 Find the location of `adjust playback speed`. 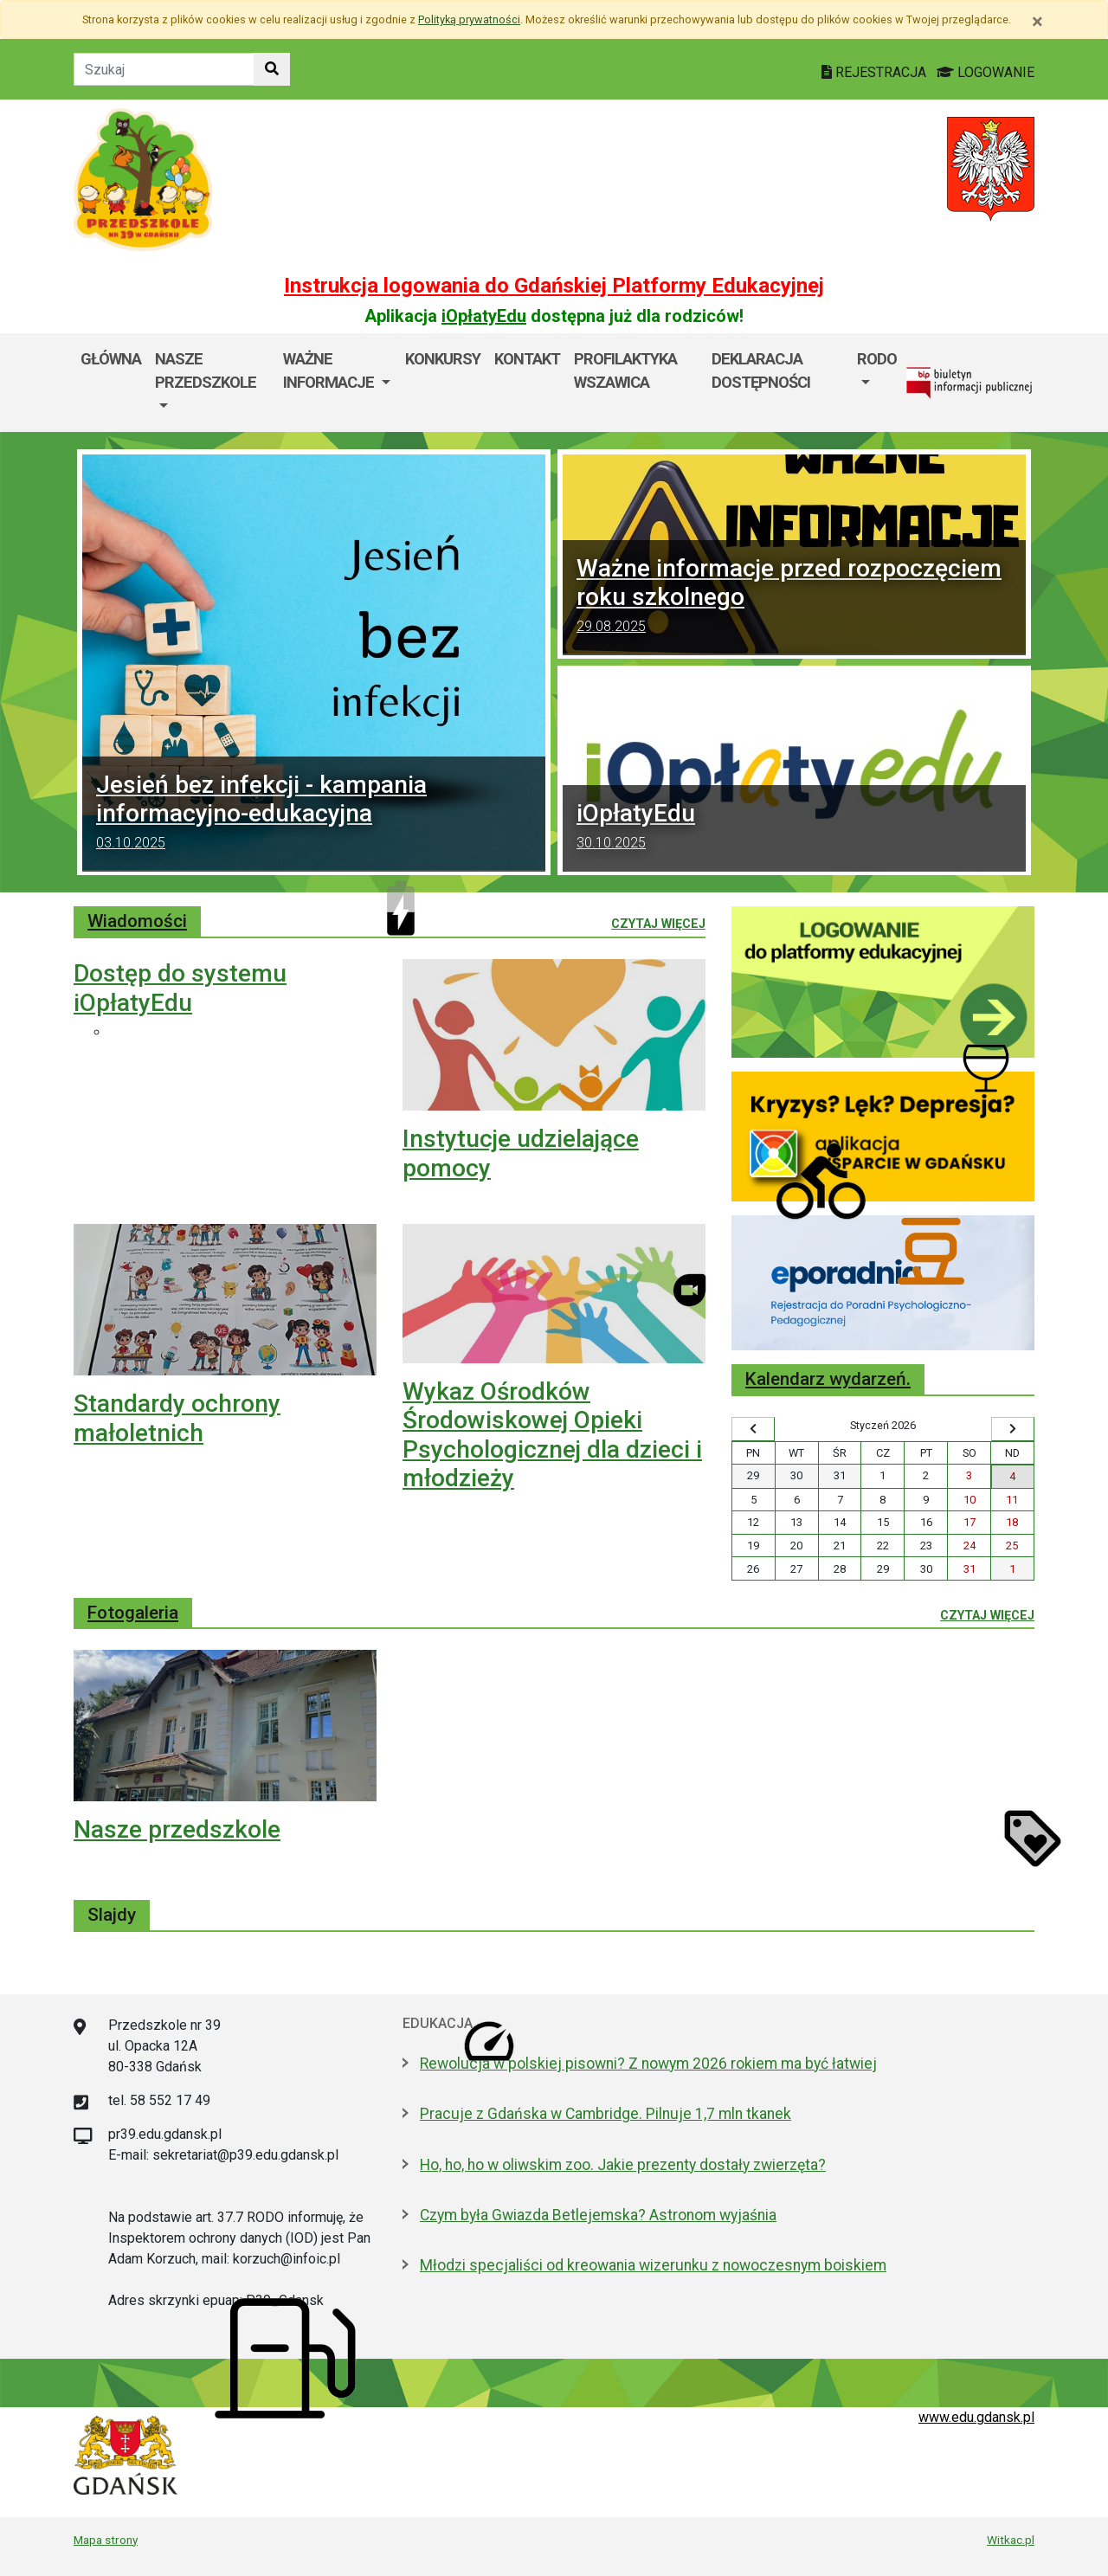

adjust playback speed is located at coordinates (489, 2041).